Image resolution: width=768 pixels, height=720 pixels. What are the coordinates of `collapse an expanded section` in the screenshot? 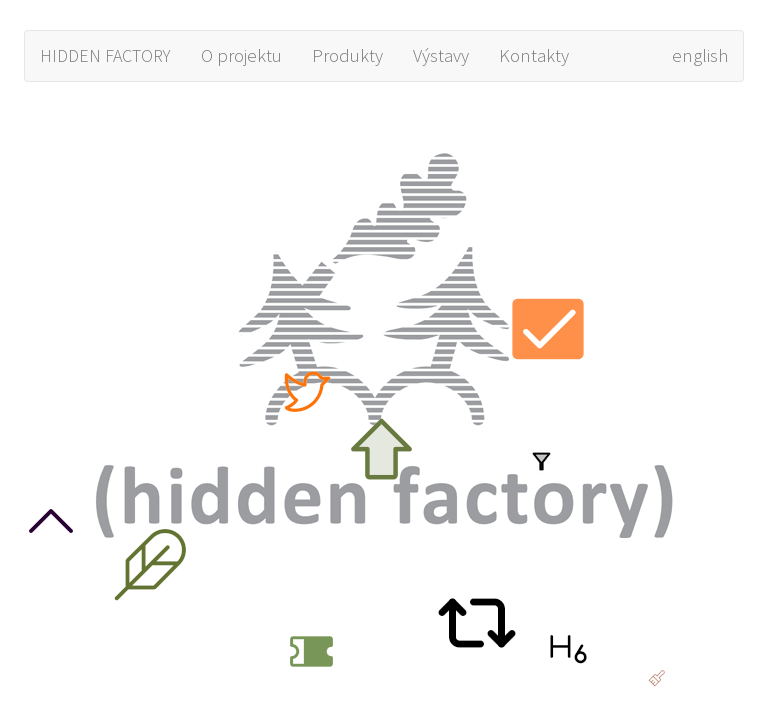 It's located at (51, 523).